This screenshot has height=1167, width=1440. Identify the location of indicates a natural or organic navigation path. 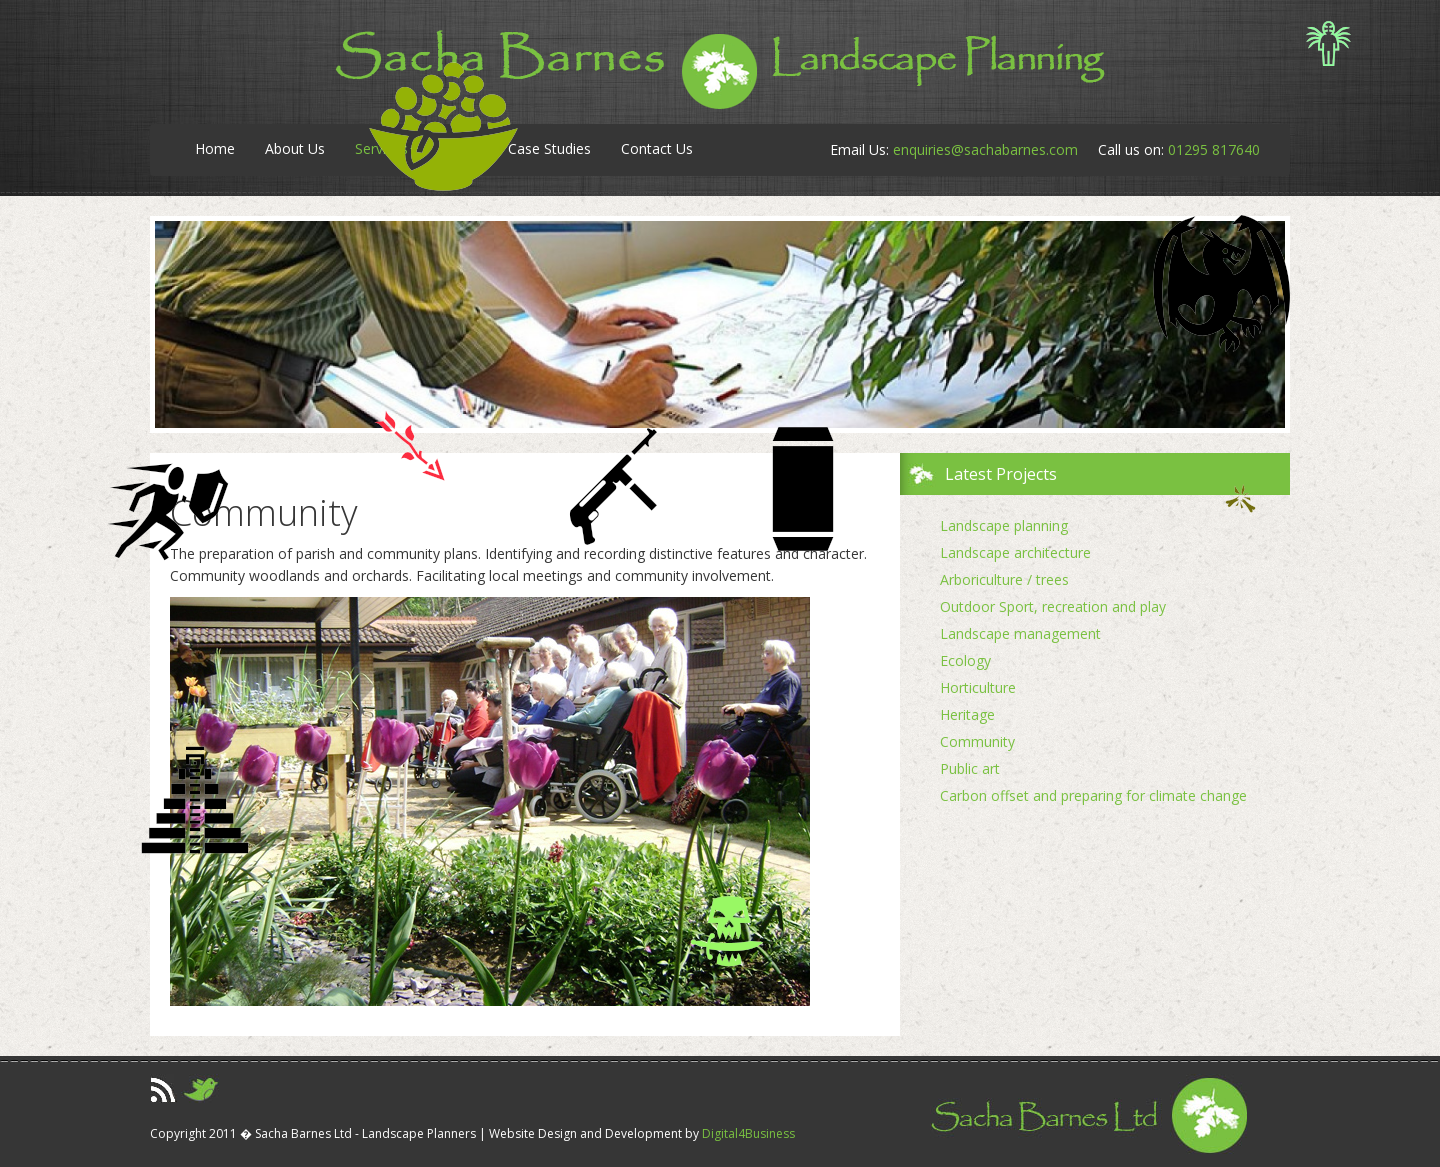
(409, 445).